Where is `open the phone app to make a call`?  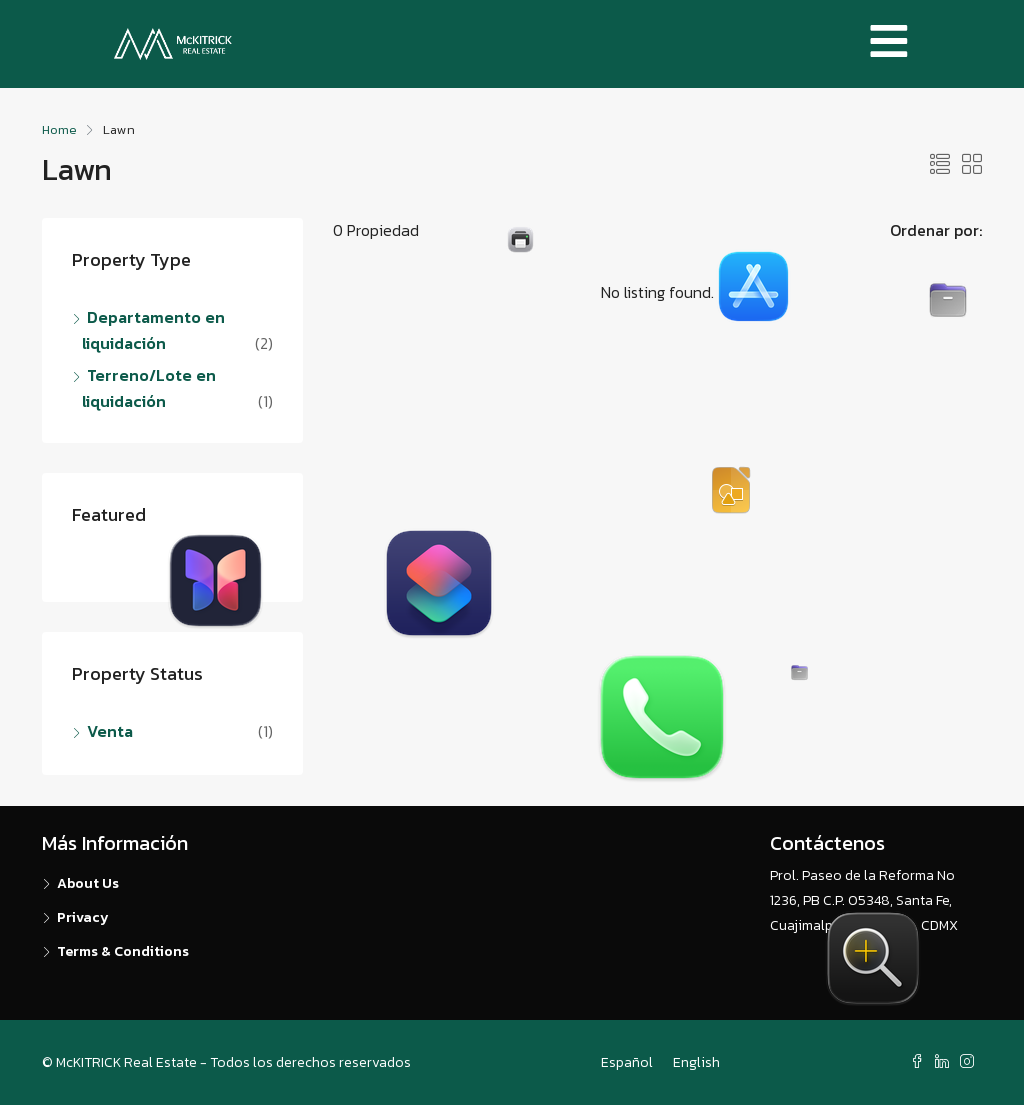 open the phone app to make a call is located at coordinates (662, 717).